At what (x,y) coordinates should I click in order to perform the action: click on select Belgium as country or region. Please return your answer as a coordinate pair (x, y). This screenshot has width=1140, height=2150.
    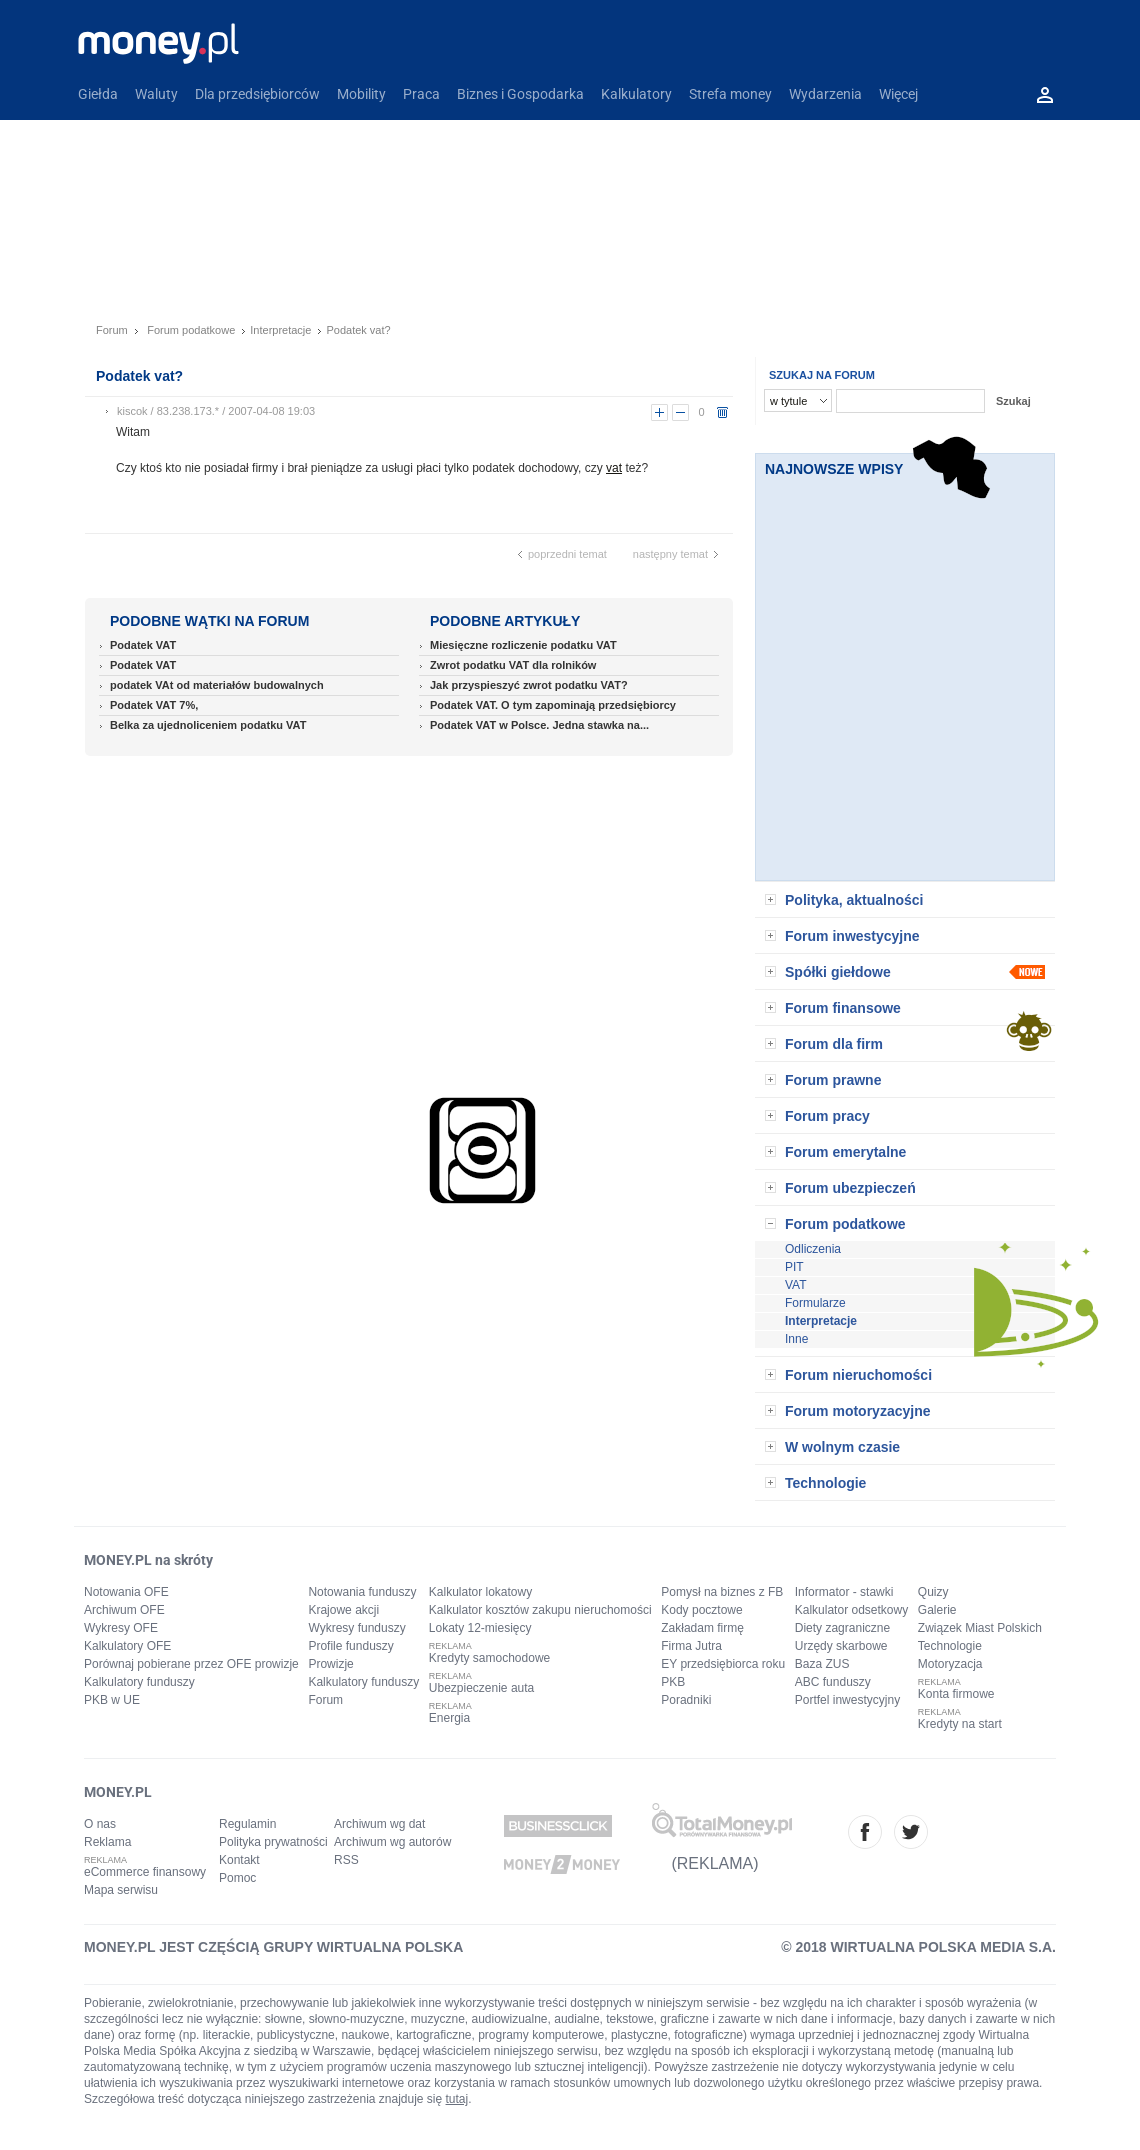
    Looking at the image, I should click on (951, 467).